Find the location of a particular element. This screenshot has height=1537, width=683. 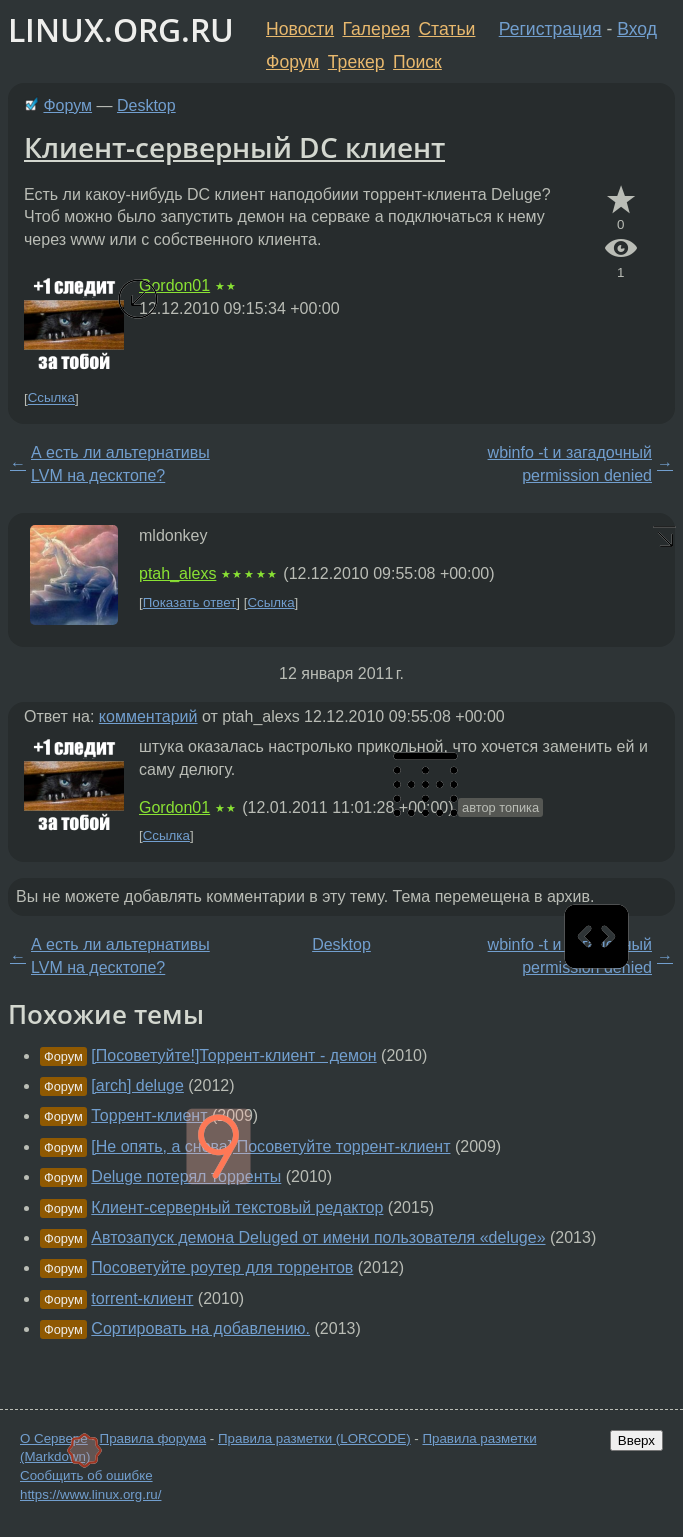

view or edit source code is located at coordinates (596, 936).